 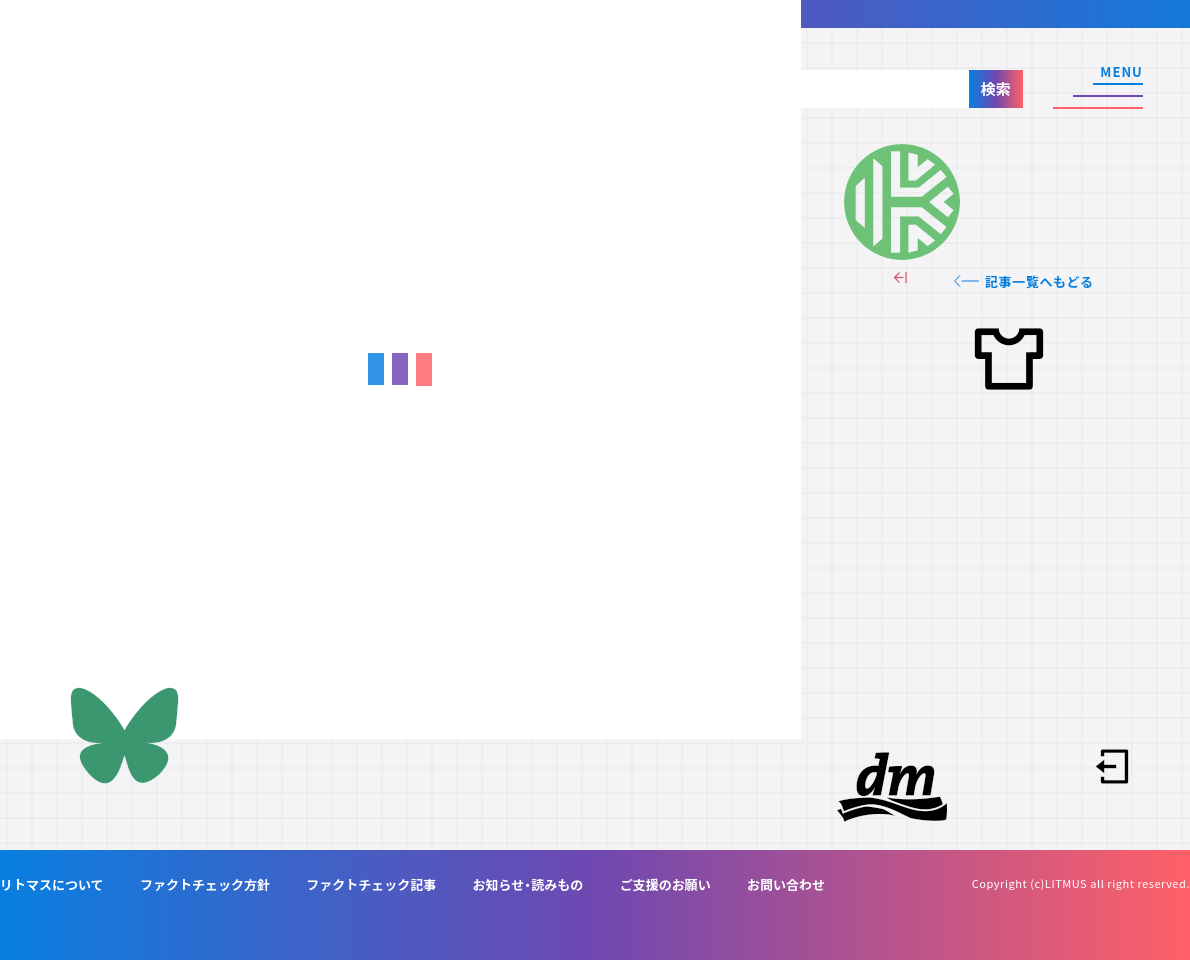 What do you see at coordinates (892, 787) in the screenshot?
I see `dm drogerie markt company logo` at bounding box center [892, 787].